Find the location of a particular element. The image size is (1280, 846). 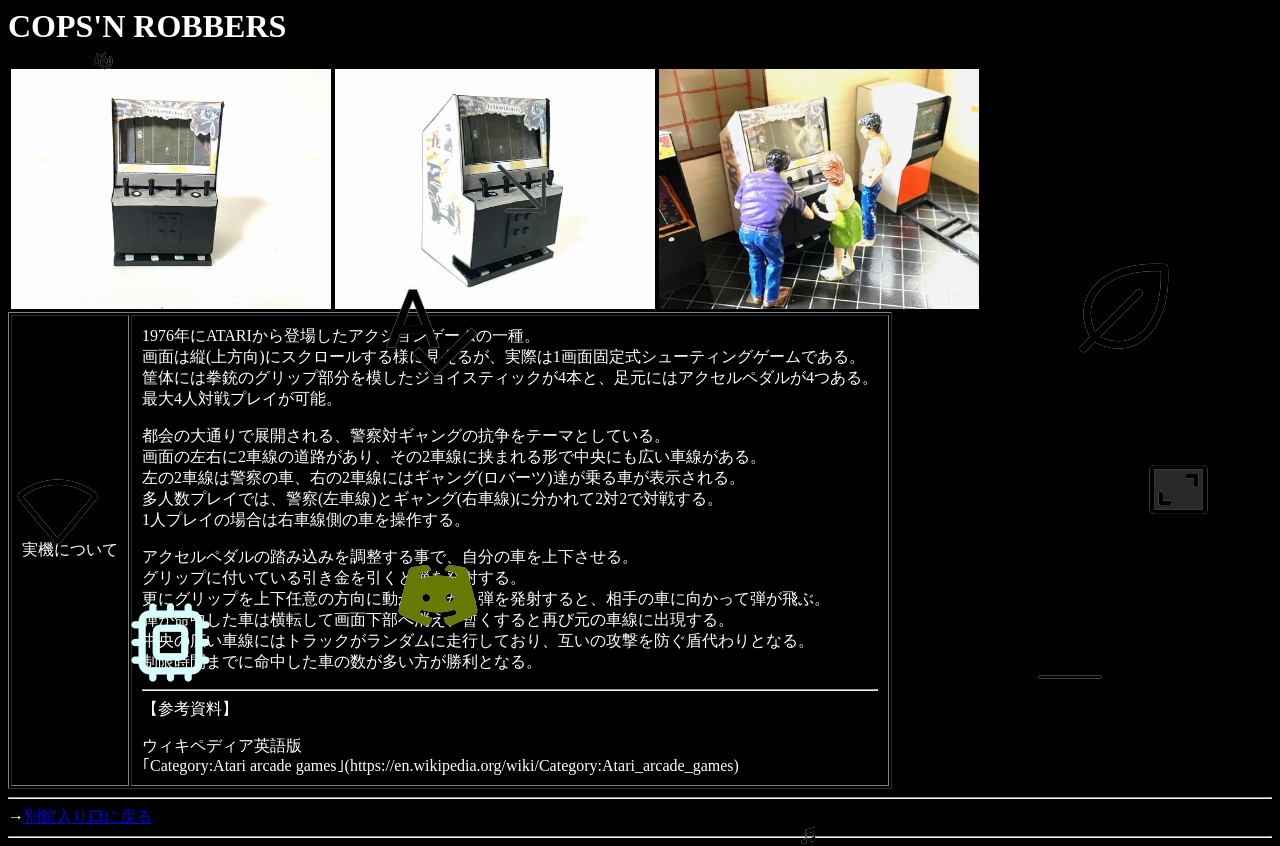

access music library or player is located at coordinates (808, 835).